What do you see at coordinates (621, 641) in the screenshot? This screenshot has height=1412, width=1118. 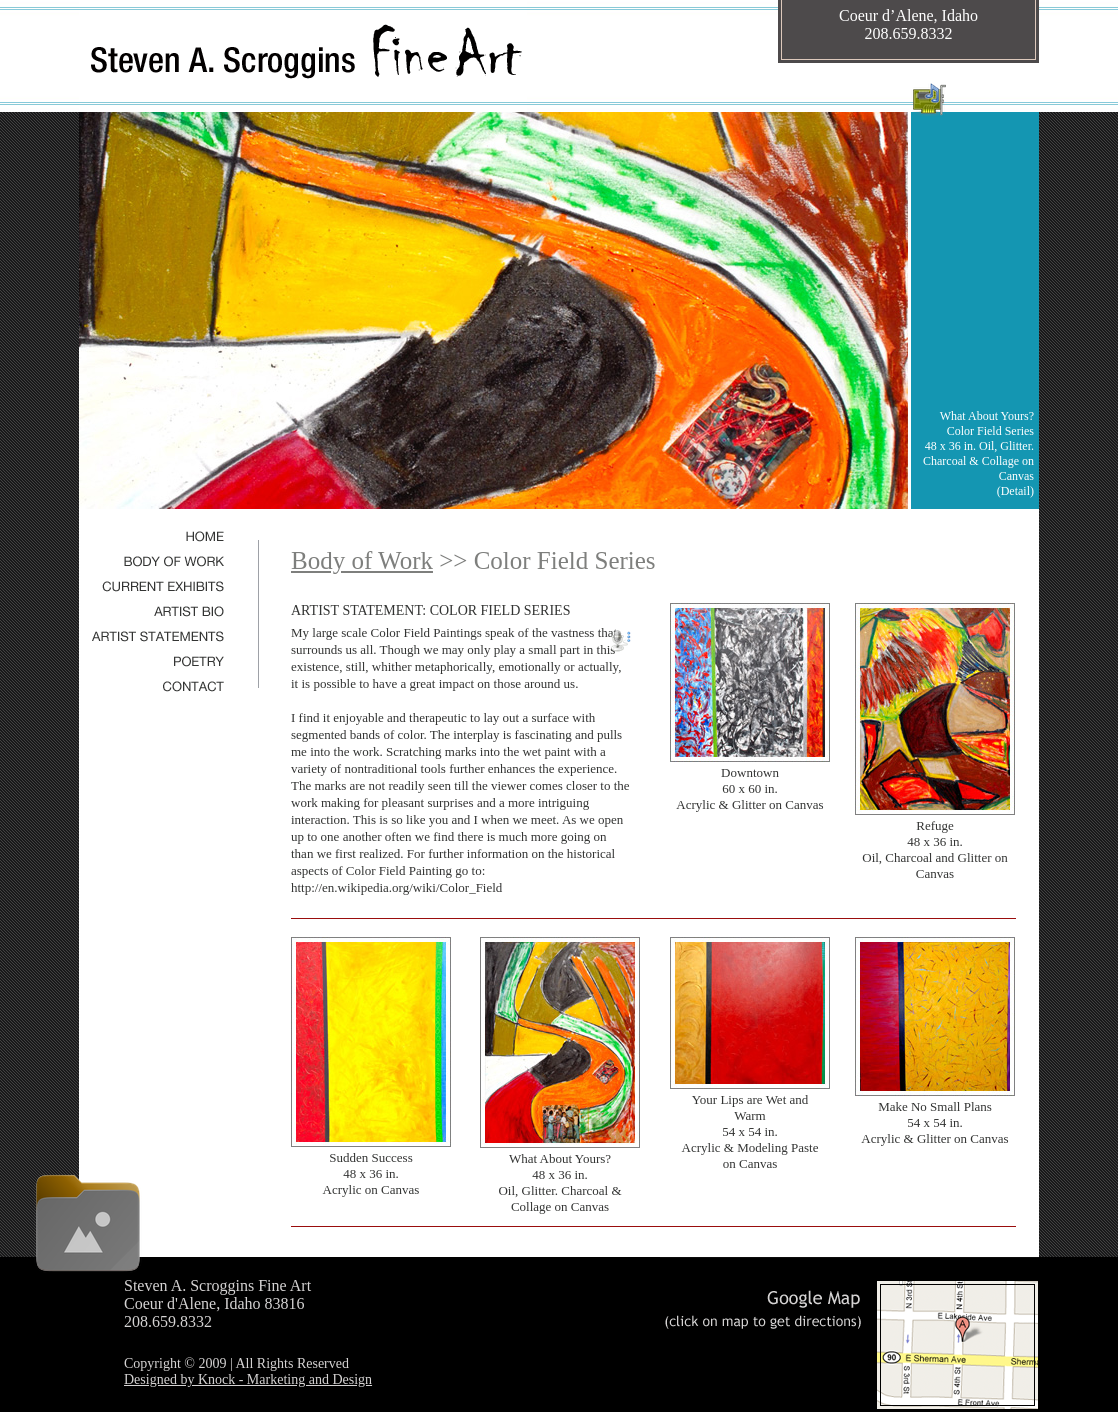 I see `microphone input level is high` at bounding box center [621, 641].